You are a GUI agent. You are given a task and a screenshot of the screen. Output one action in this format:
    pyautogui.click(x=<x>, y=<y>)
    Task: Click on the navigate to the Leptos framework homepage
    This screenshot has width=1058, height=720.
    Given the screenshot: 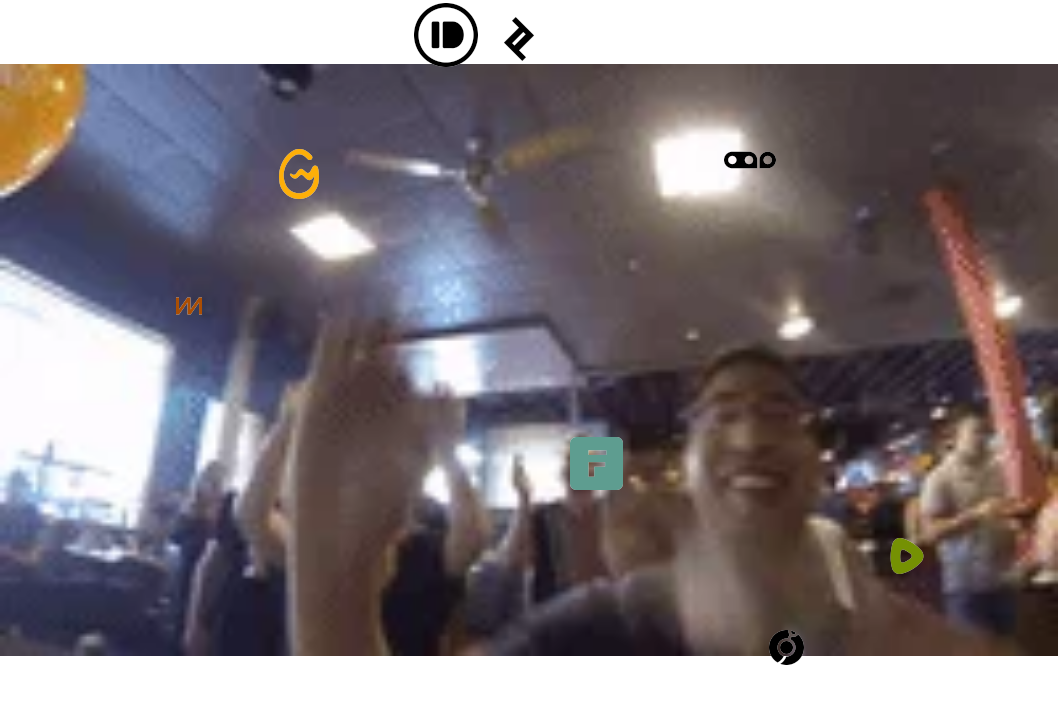 What is the action you would take?
    pyautogui.click(x=786, y=647)
    